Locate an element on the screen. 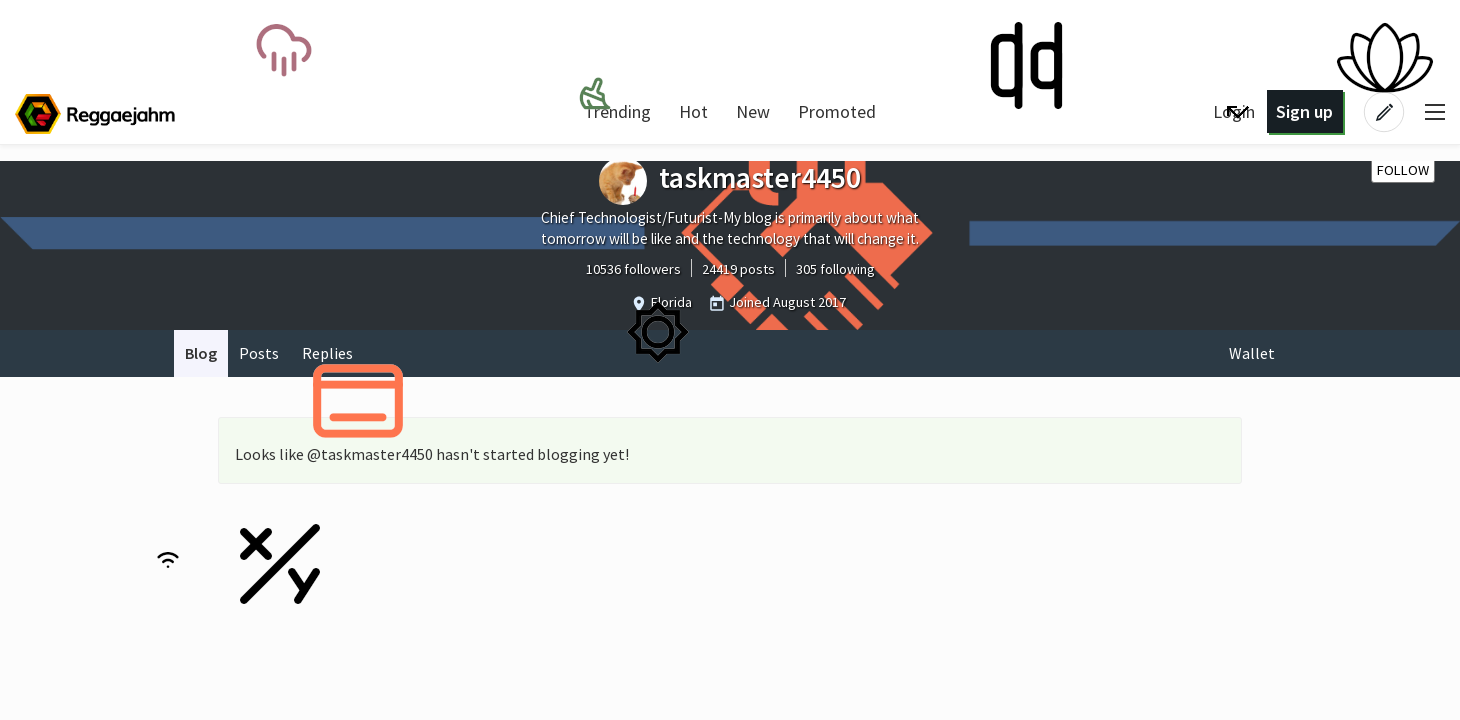 The height and width of the screenshot is (720, 1460). indicates a missed incoming call is located at coordinates (1238, 112).